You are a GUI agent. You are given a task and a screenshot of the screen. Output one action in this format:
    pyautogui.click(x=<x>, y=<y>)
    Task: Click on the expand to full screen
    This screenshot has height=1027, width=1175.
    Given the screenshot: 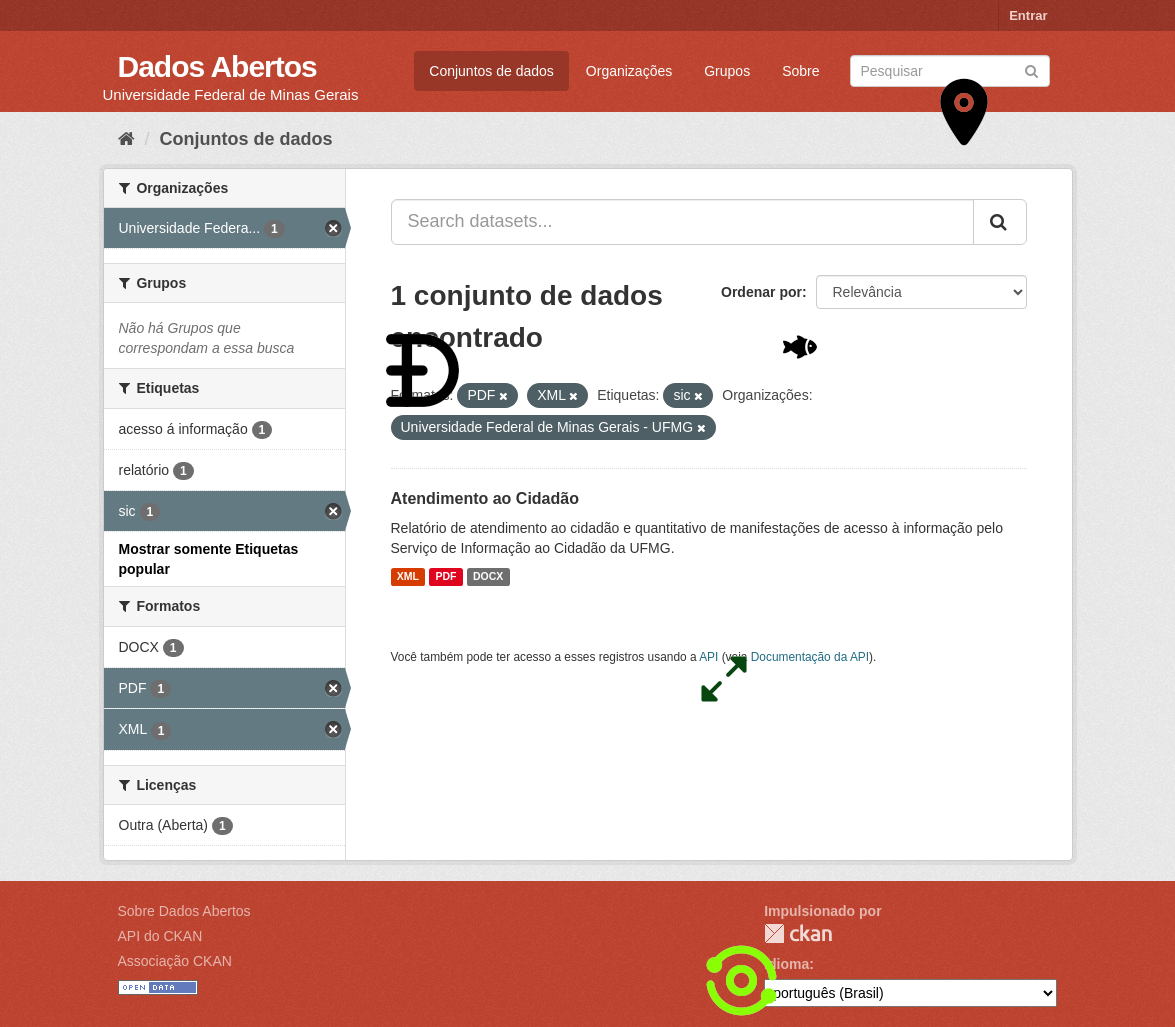 What is the action you would take?
    pyautogui.click(x=724, y=679)
    